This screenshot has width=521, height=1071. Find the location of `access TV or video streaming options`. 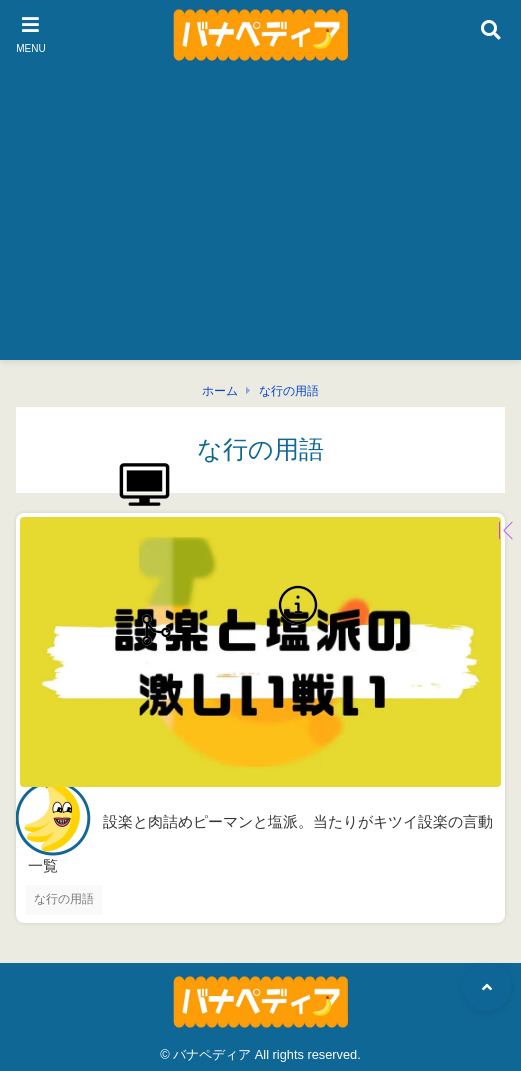

access TV or video streaming options is located at coordinates (144, 484).